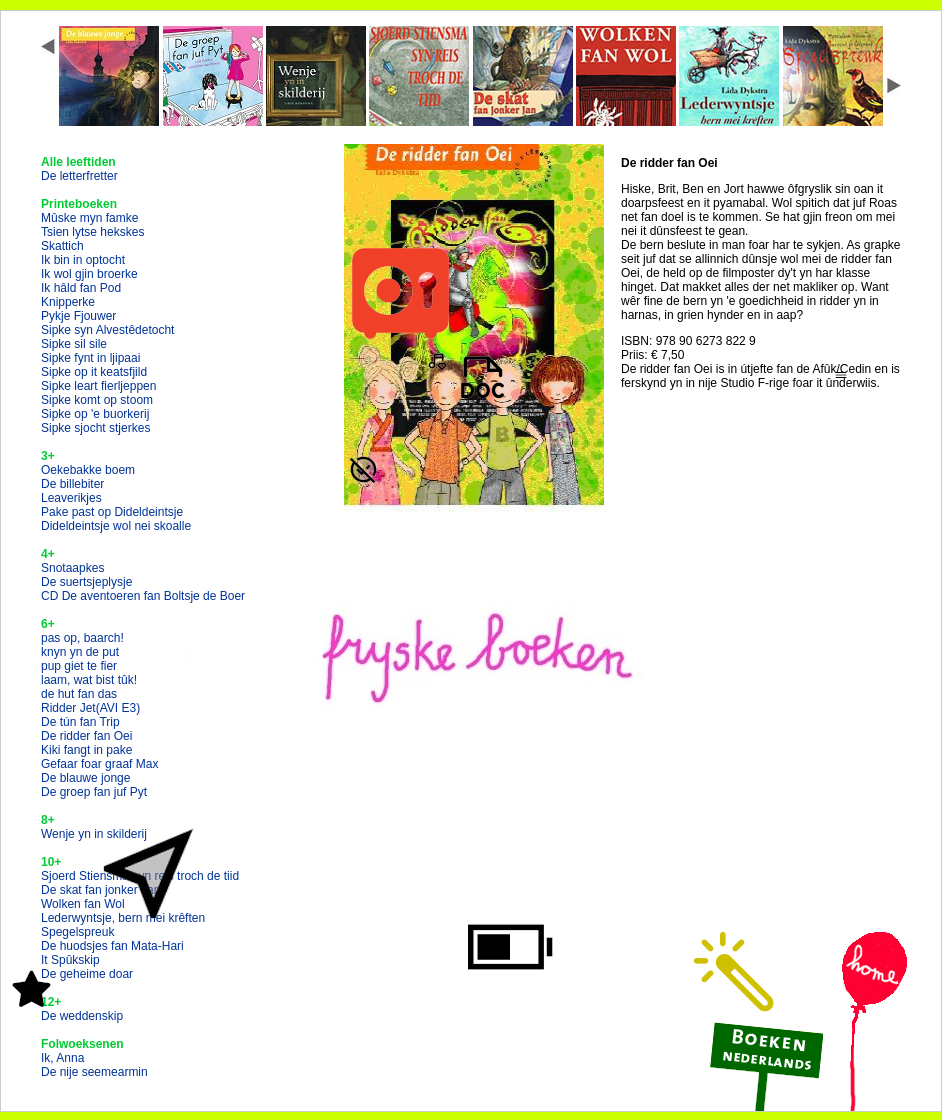 Image resolution: width=942 pixels, height=1120 pixels. What do you see at coordinates (510, 947) in the screenshot?
I see `indicates battery is at 50% charge` at bounding box center [510, 947].